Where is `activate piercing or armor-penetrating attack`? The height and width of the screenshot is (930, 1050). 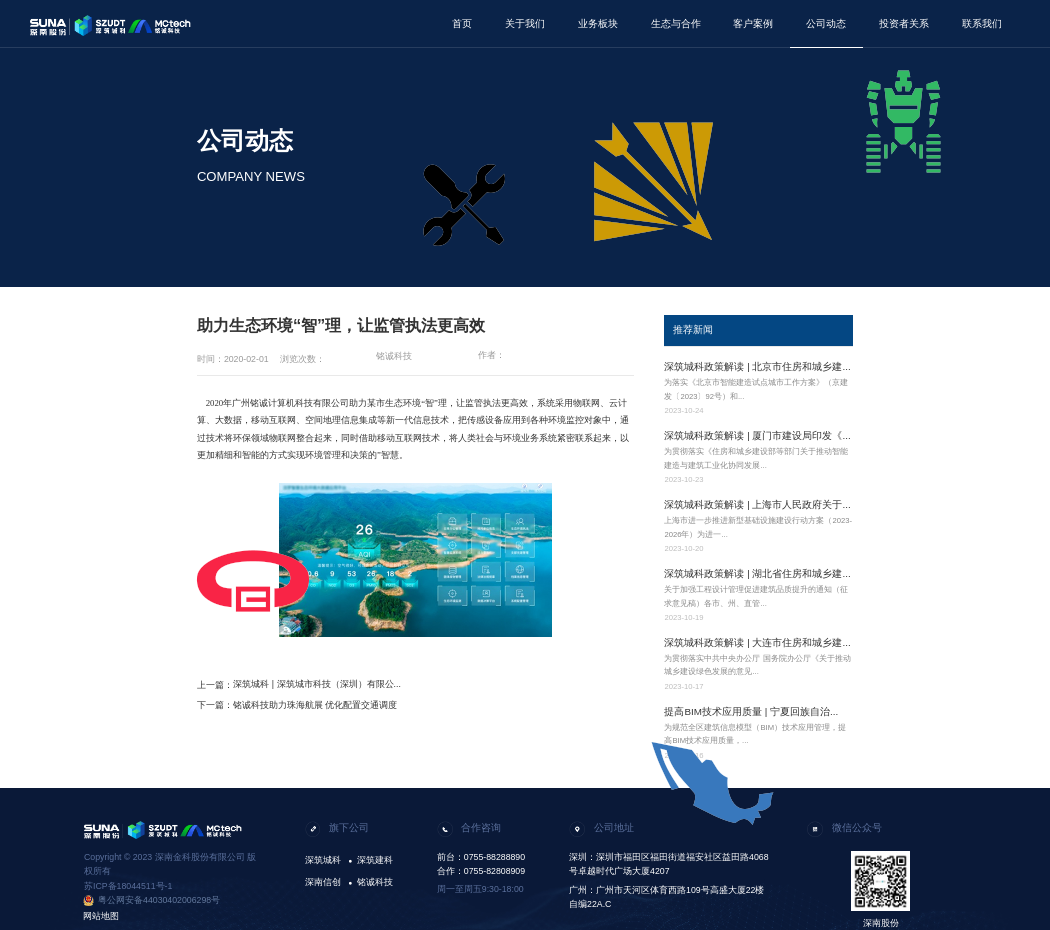 activate piercing or armor-penetrating attack is located at coordinates (653, 182).